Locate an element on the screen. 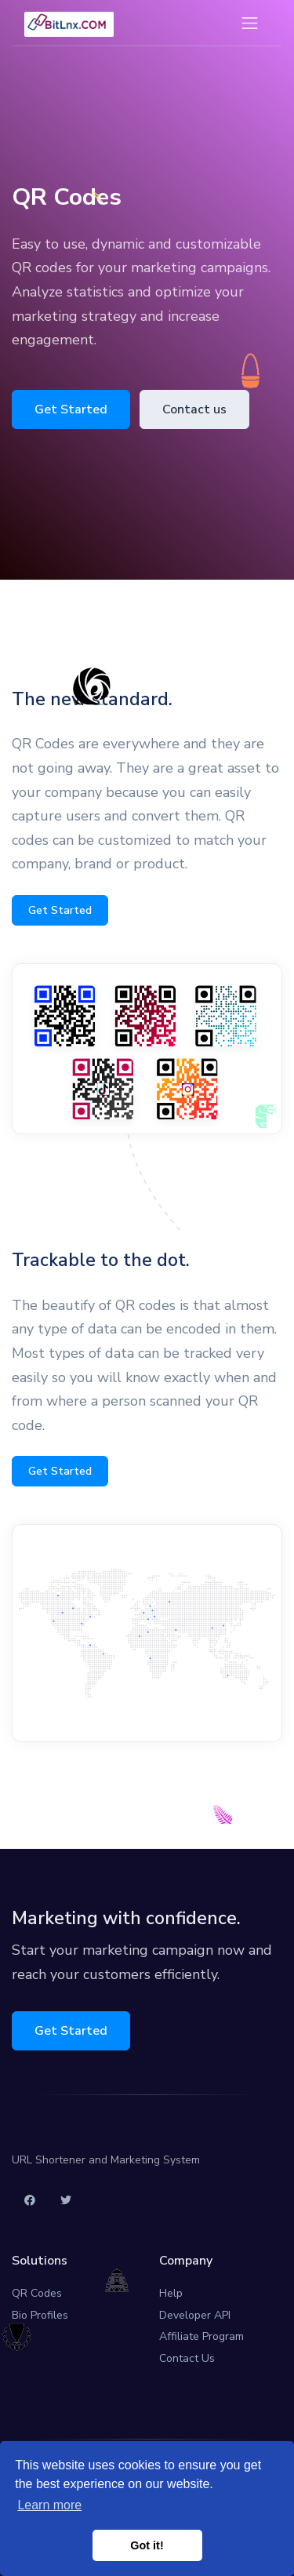 Image resolution: width=294 pixels, height=2576 pixels. access brass instrument sounds or samples is located at coordinates (97, 197).